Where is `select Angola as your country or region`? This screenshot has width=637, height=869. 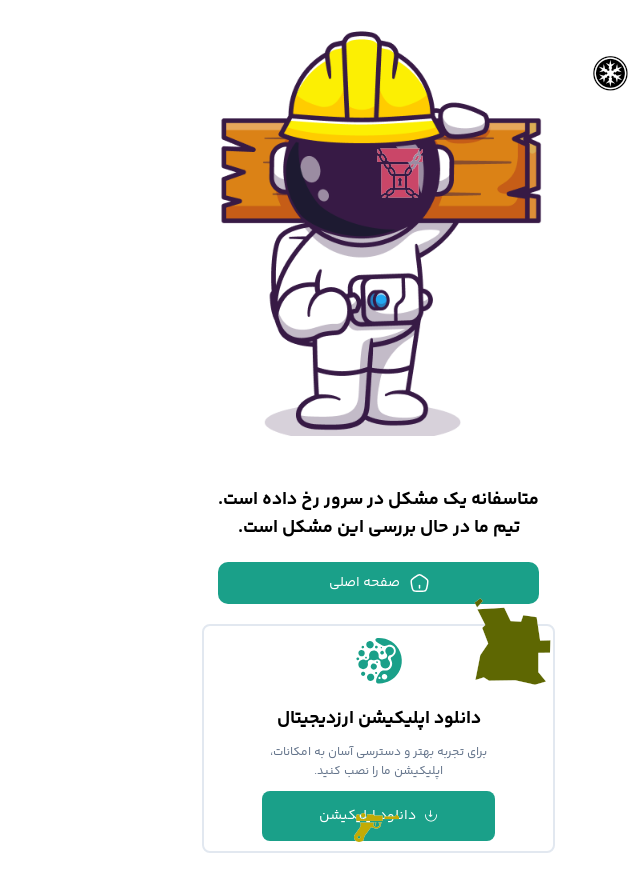 select Angola as your country or region is located at coordinates (512, 641).